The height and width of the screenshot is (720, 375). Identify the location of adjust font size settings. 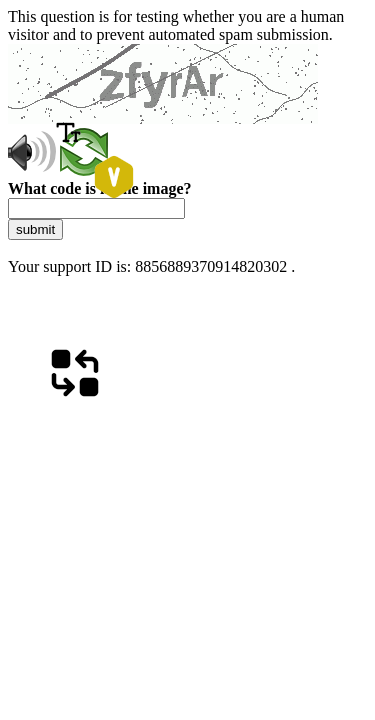
(68, 132).